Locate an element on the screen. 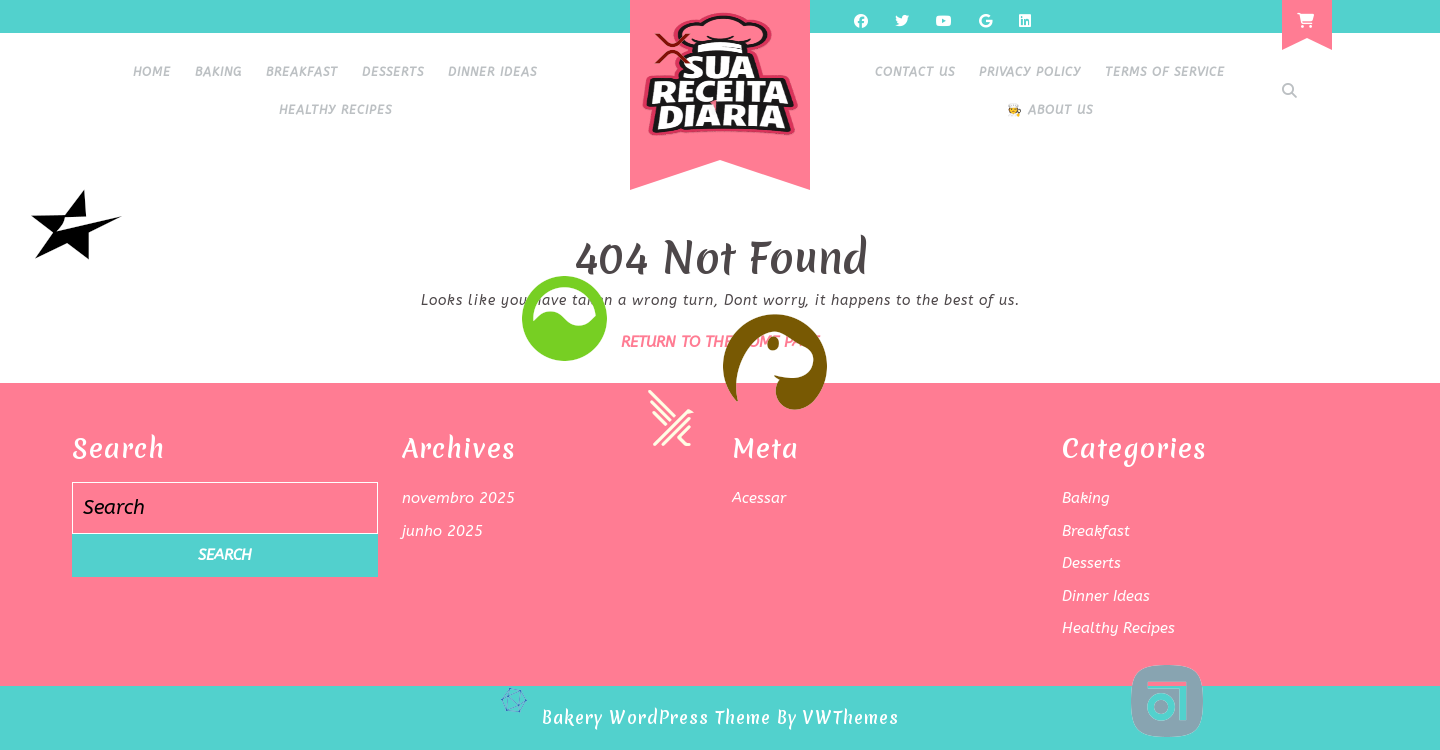 The width and height of the screenshot is (1440, 750). Deno runtime logo is located at coordinates (775, 362).